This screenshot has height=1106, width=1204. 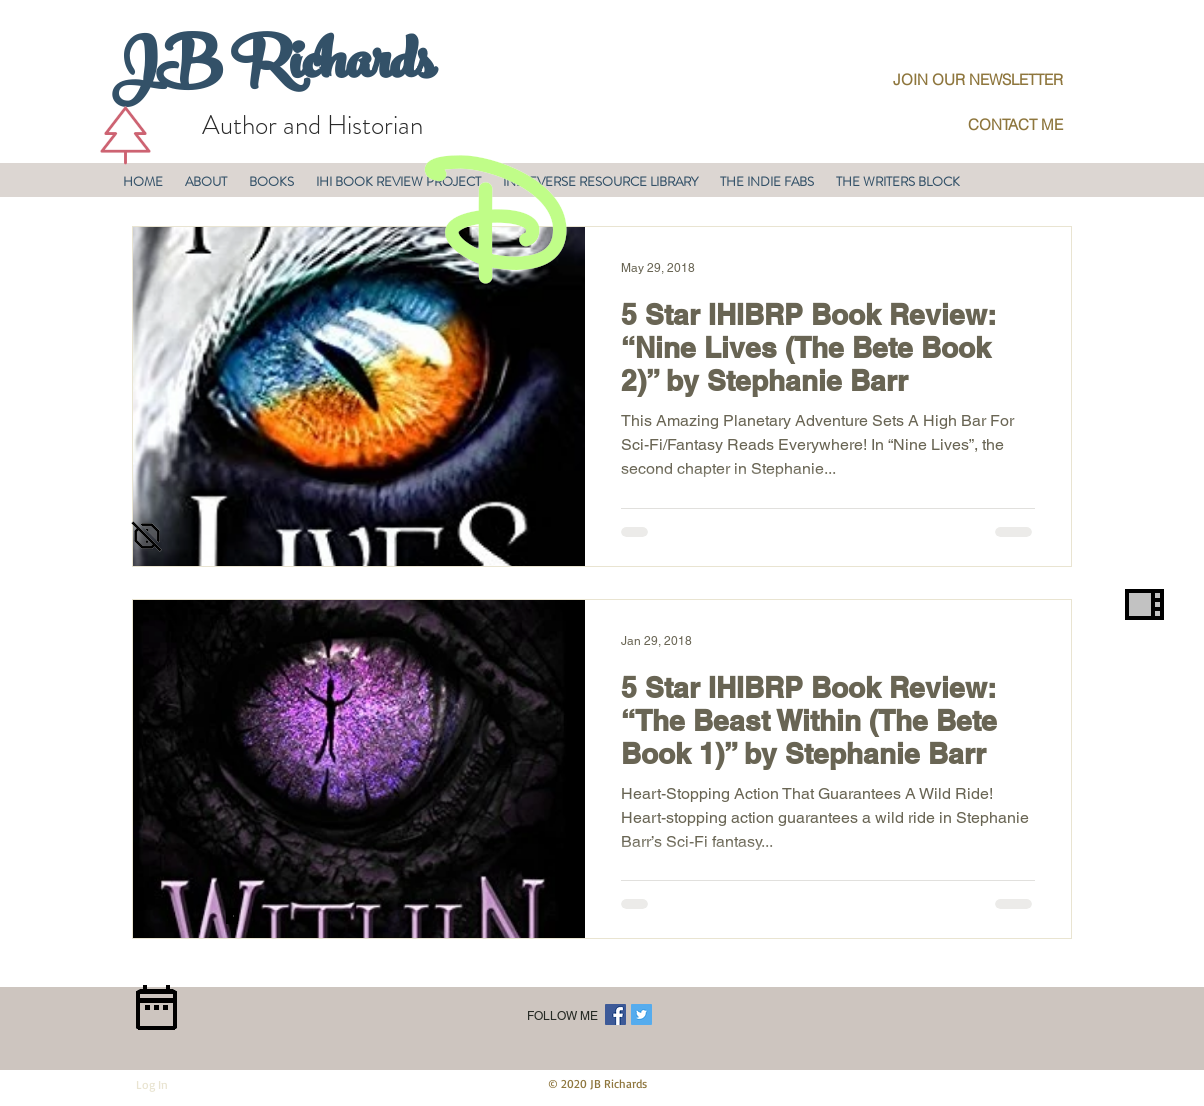 I want to click on access nature or outdoor-related content, so click(x=125, y=135).